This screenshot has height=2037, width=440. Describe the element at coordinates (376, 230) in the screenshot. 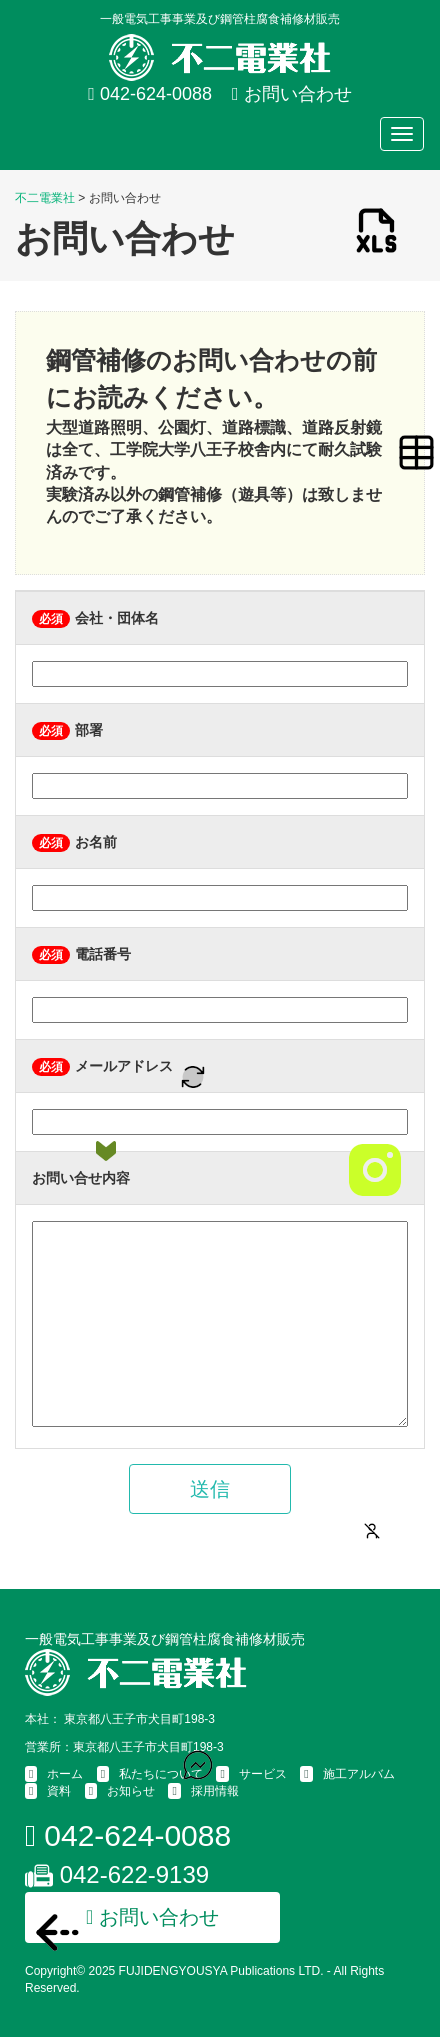

I see `indicates an Excel spreadsheet file` at that location.